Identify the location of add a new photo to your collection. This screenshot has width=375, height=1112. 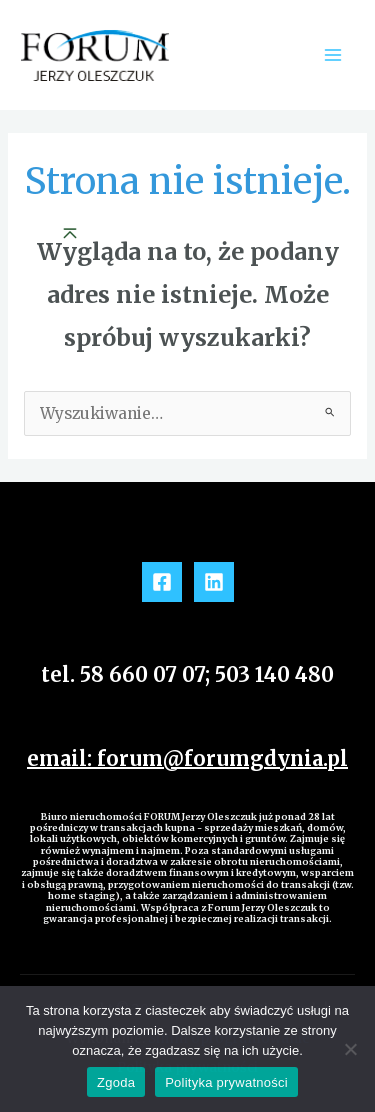
(250, 692).